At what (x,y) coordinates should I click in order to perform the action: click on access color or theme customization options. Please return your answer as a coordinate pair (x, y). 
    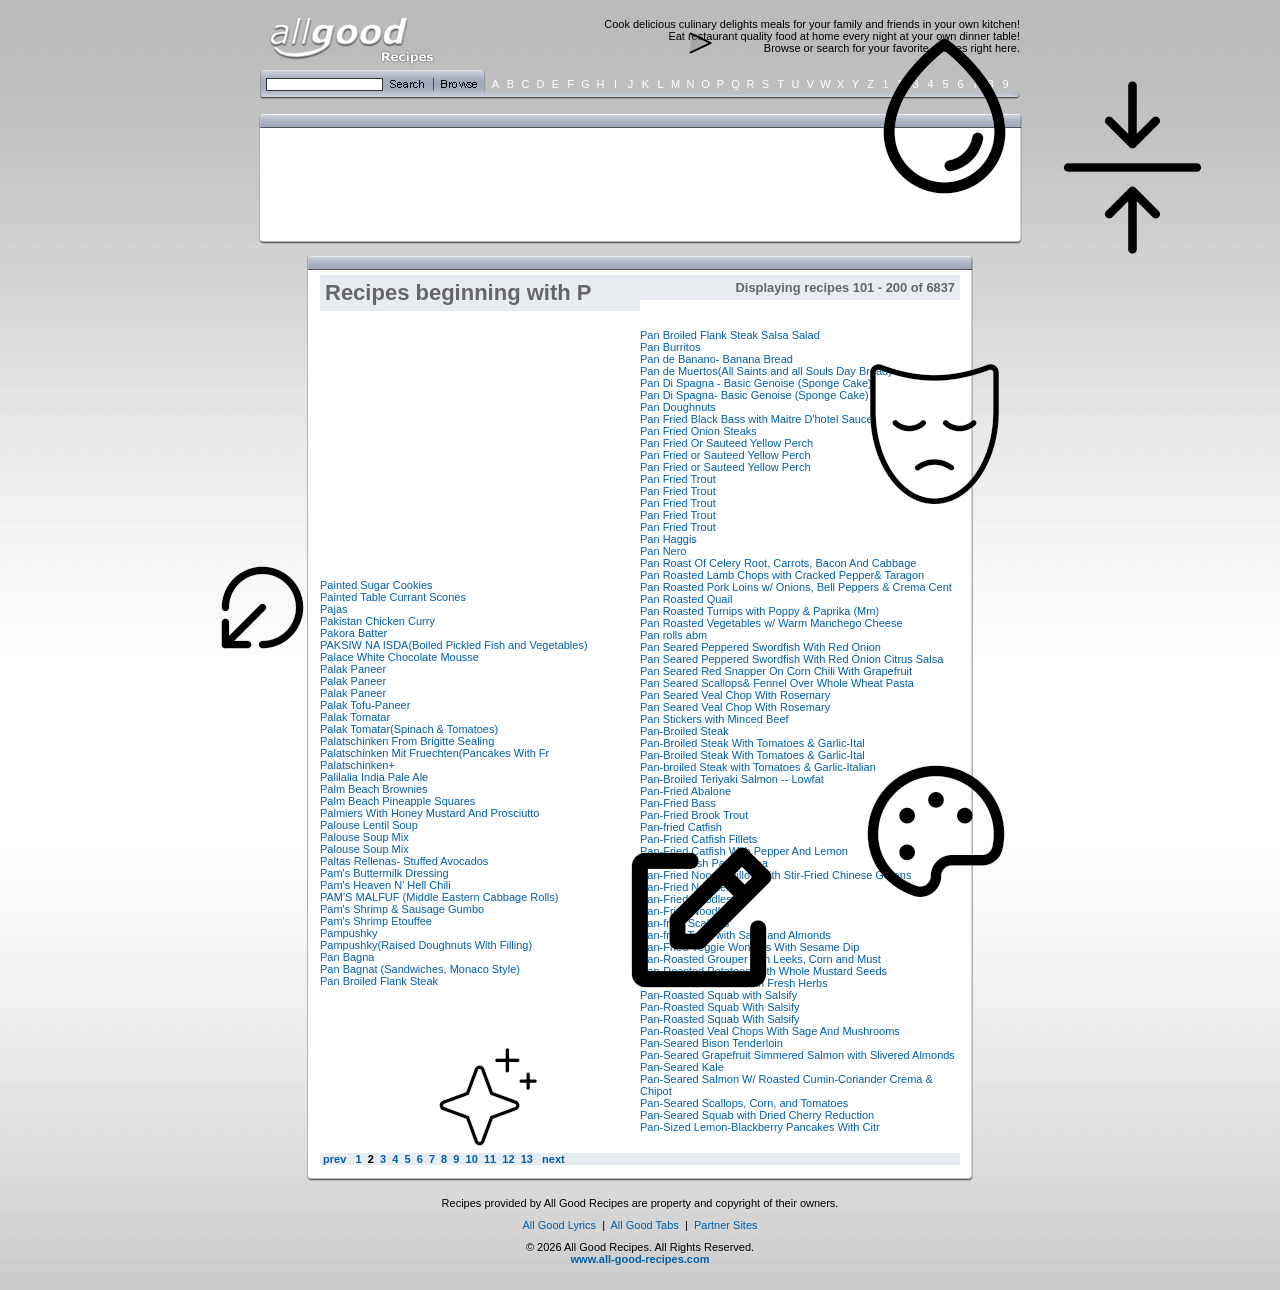
    Looking at the image, I should click on (936, 834).